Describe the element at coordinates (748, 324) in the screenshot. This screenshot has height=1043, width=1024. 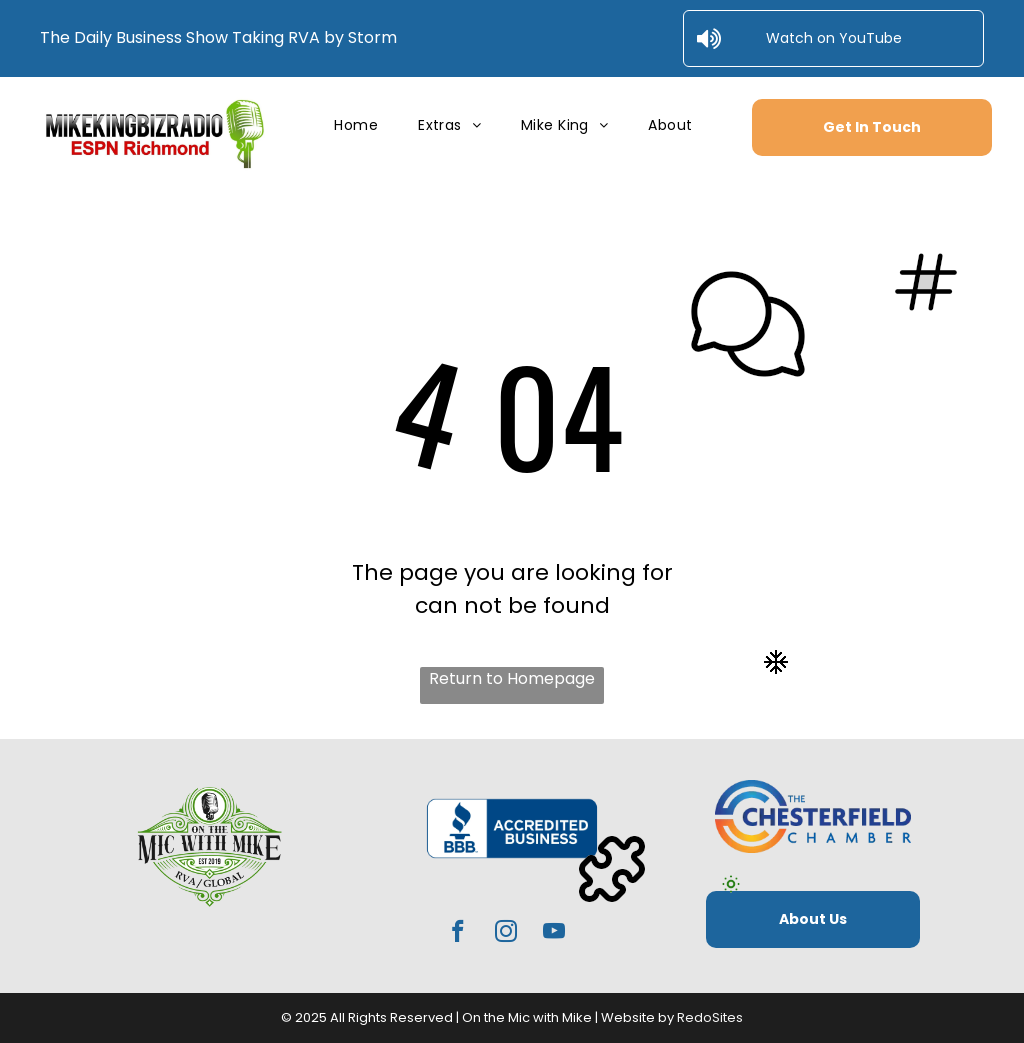
I see `open chat or messaging` at that location.